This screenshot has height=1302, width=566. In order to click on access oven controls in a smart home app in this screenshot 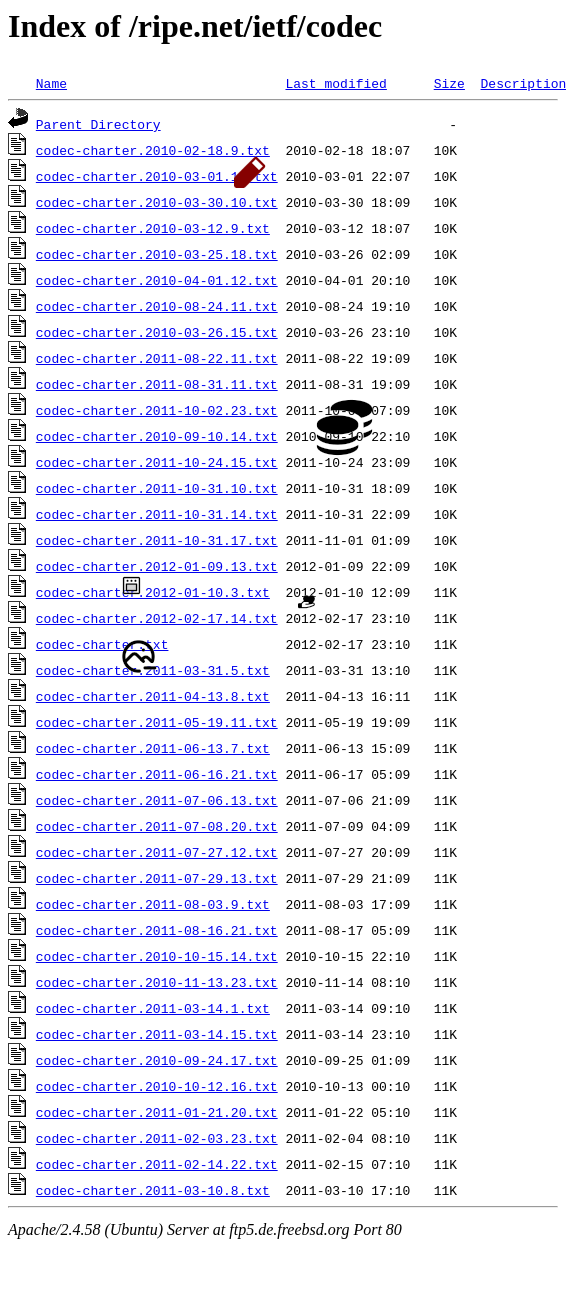, I will do `click(131, 585)`.